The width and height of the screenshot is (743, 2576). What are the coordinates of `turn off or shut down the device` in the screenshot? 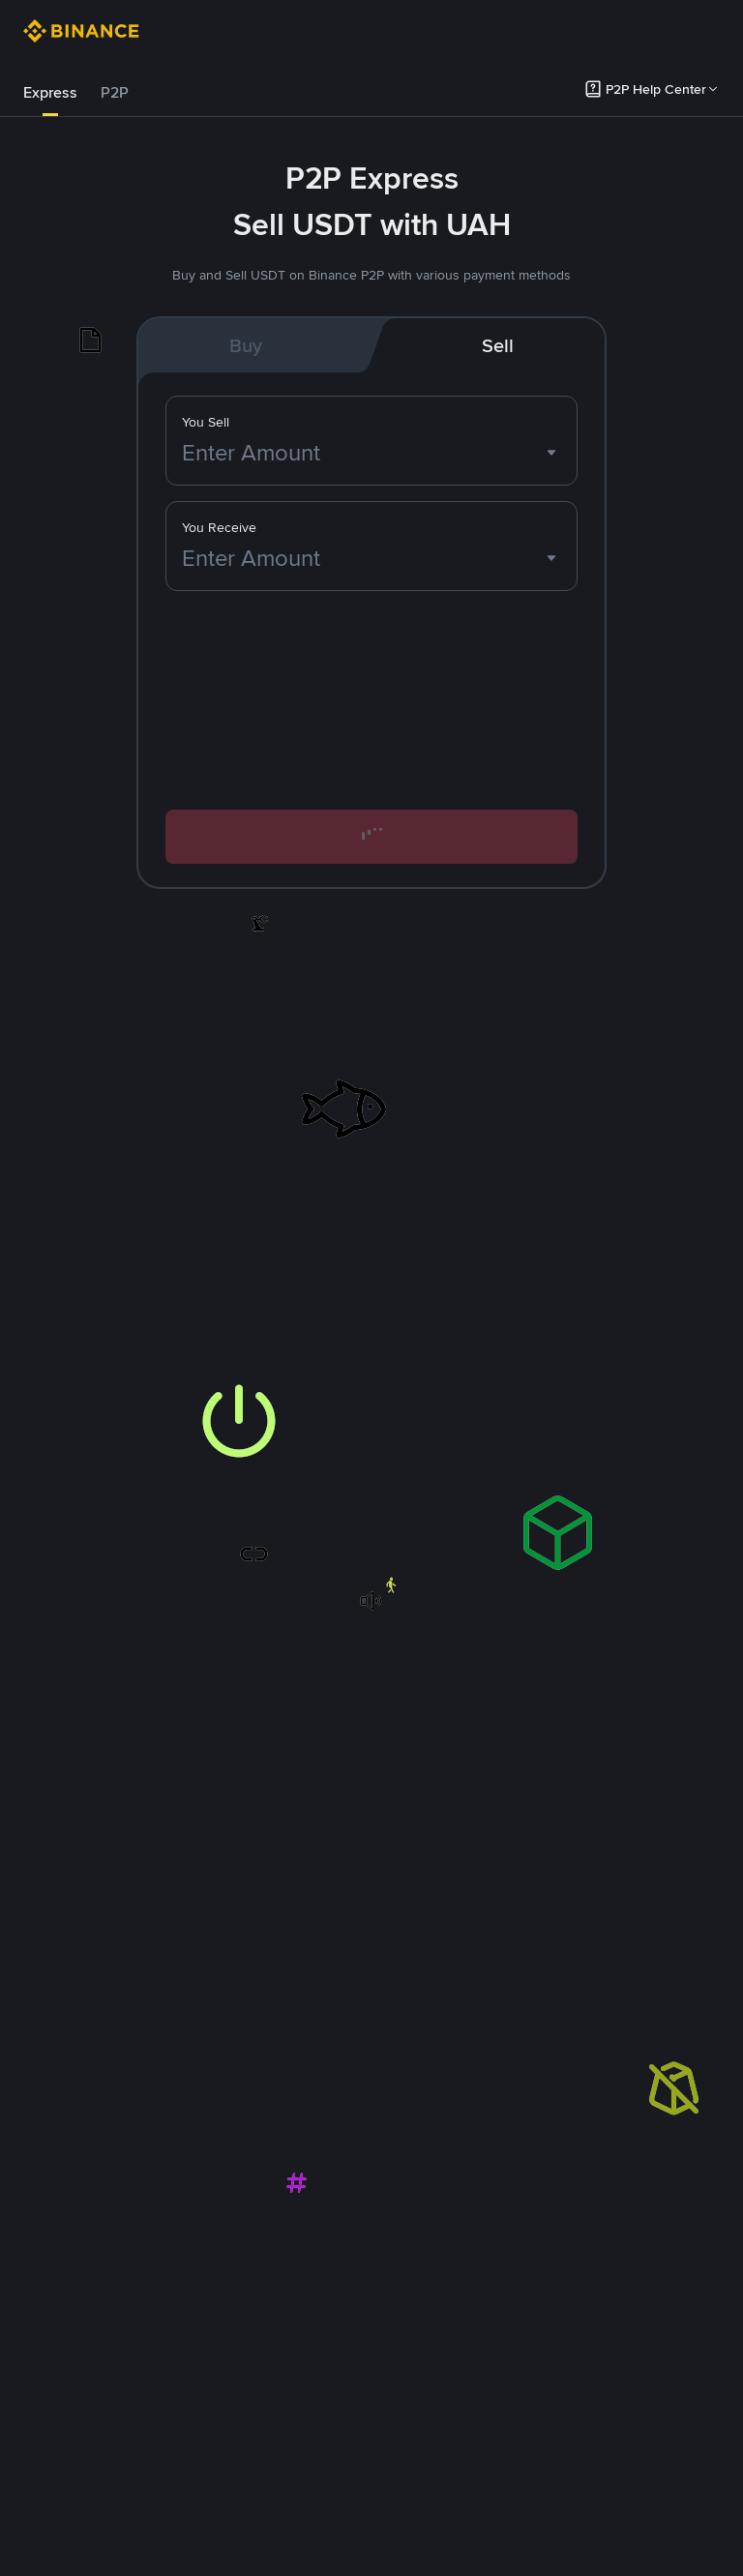 It's located at (239, 1421).